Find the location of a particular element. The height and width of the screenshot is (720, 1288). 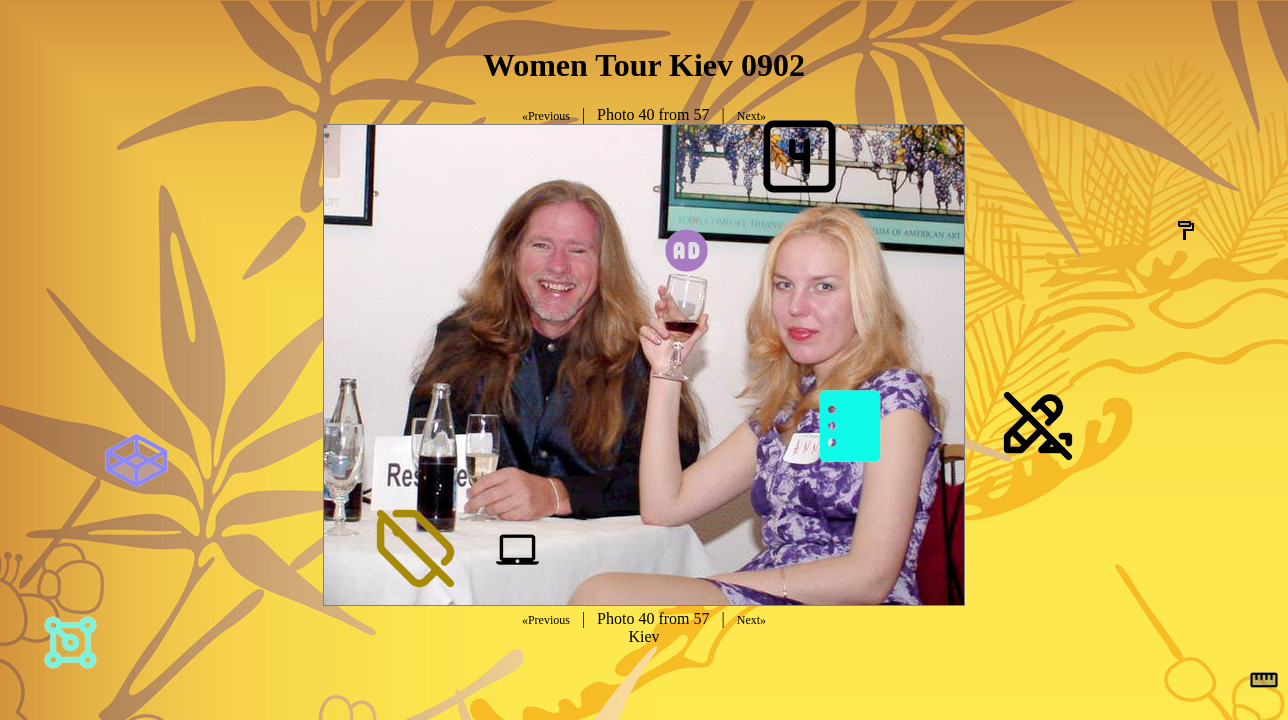

select option 4 from a numbered list is located at coordinates (799, 156).